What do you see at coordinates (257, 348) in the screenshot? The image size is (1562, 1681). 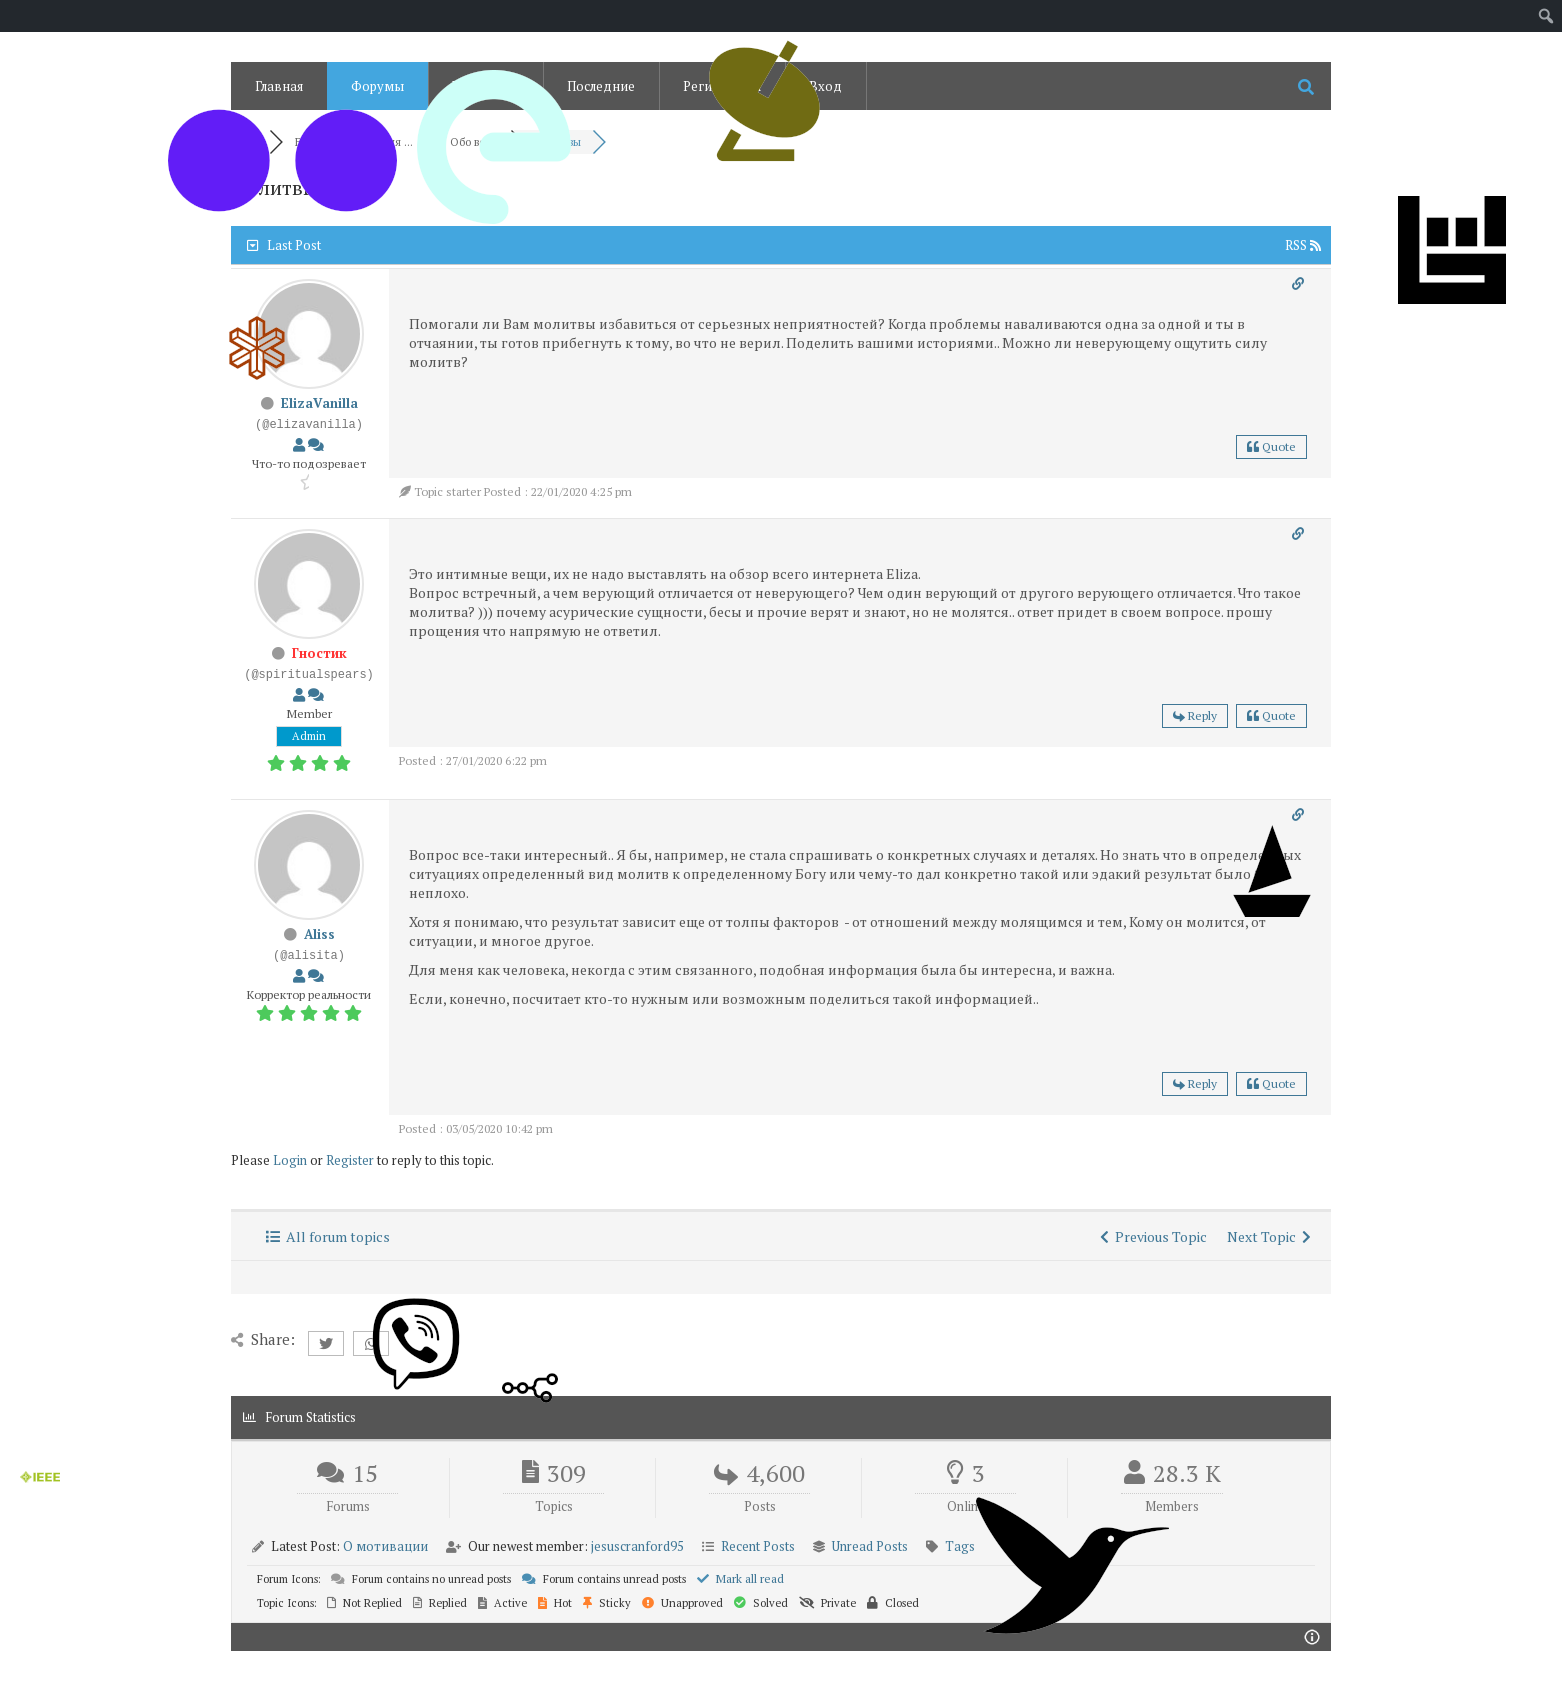 I see `matternet company logo` at bounding box center [257, 348].